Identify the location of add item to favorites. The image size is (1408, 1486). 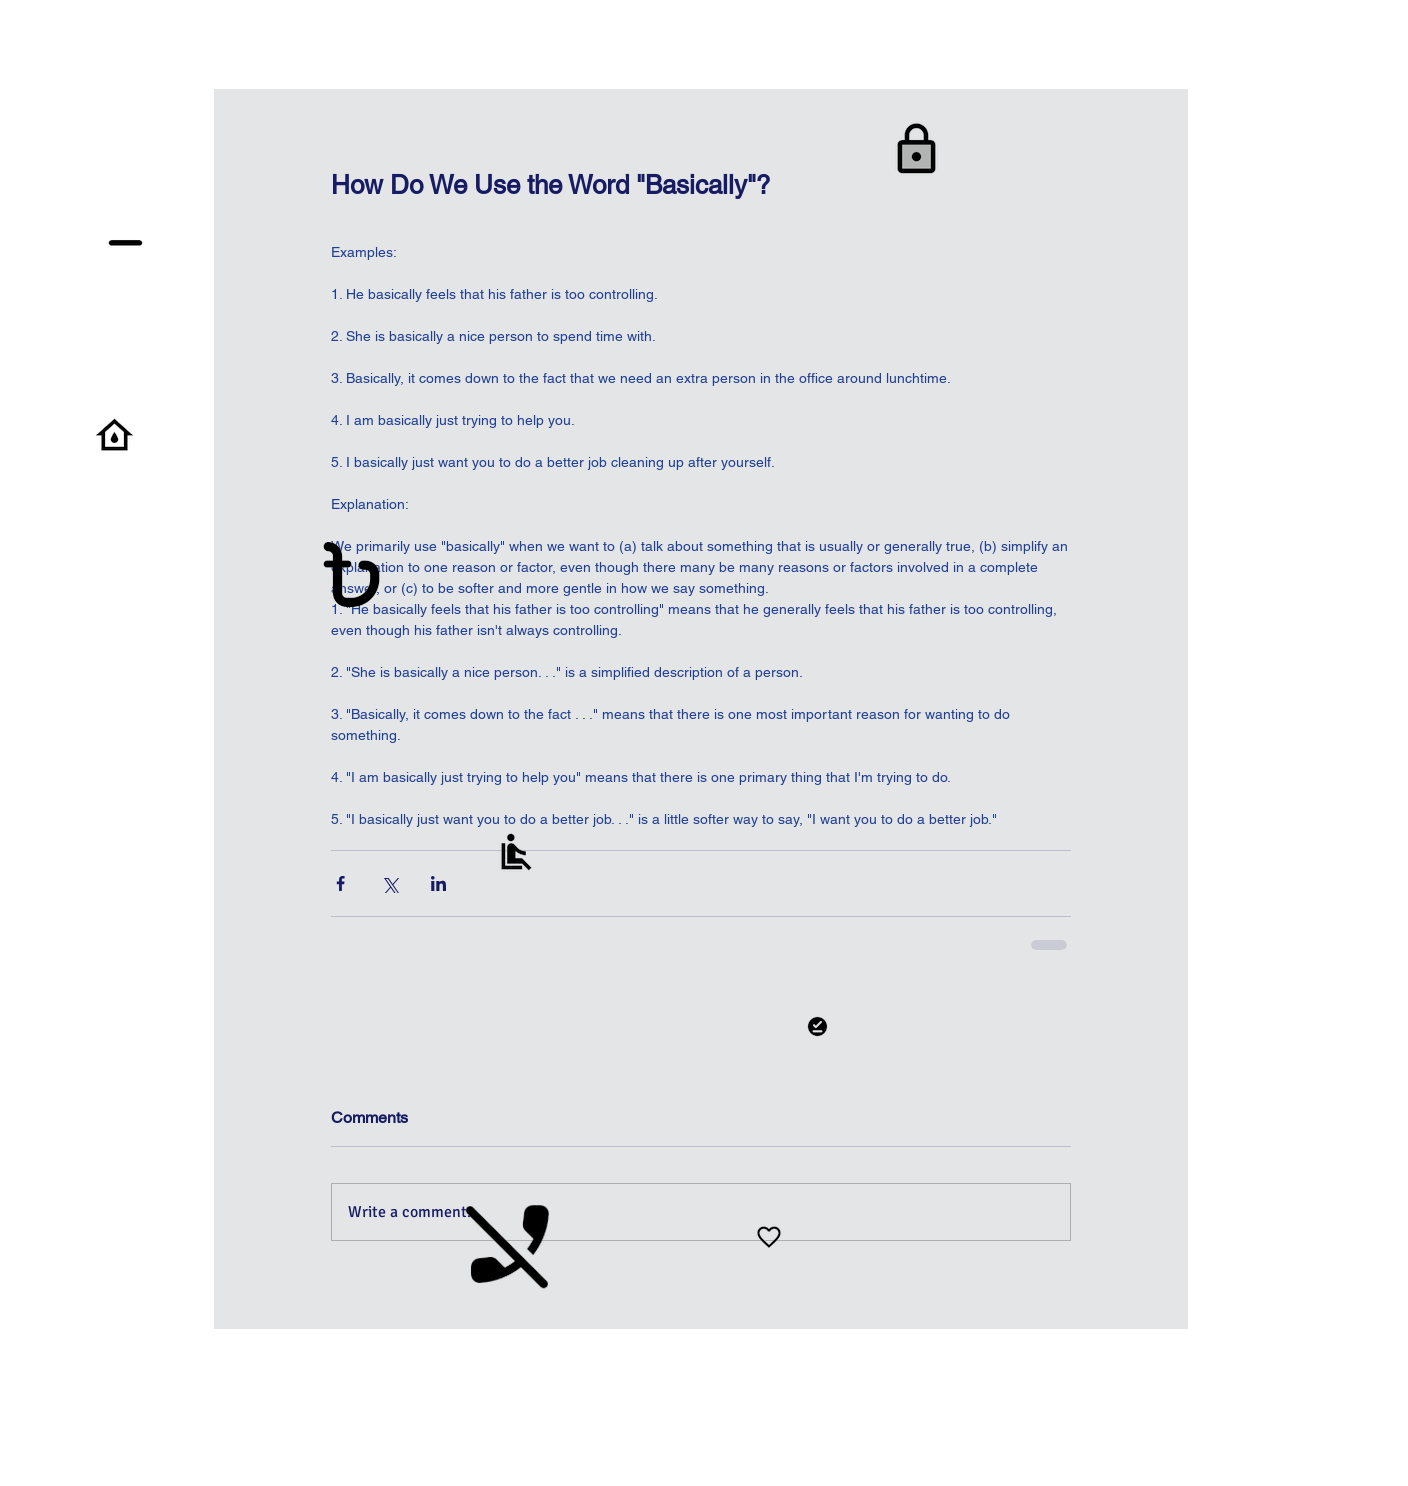
(769, 1237).